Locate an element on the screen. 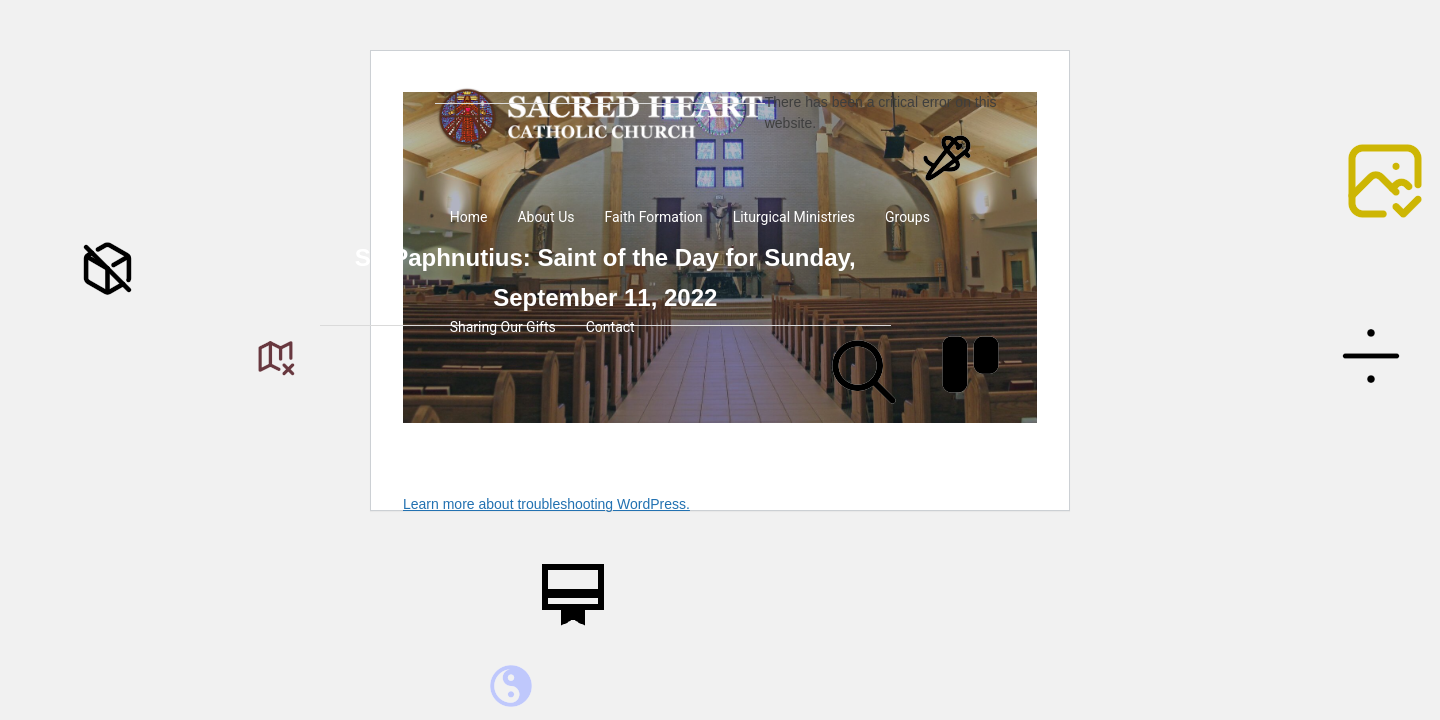  3D view disabled or unavailable is located at coordinates (107, 268).